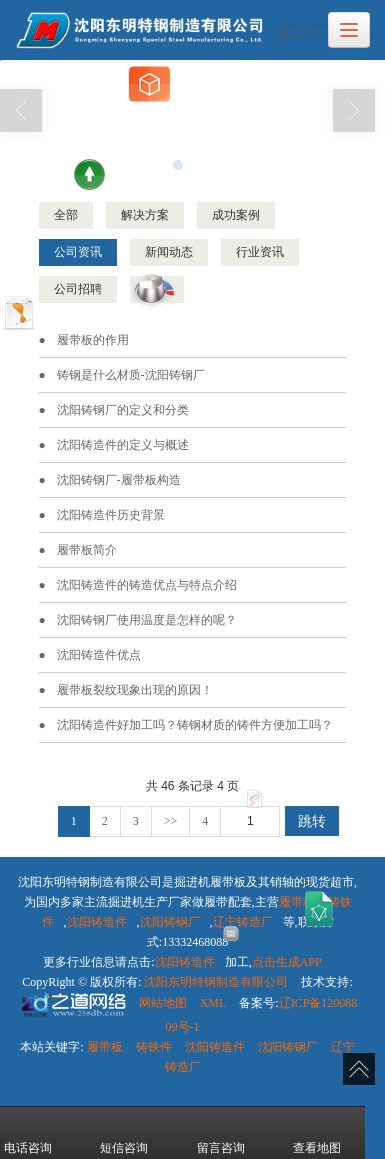 This screenshot has width=385, height=1159. What do you see at coordinates (89, 174) in the screenshot?
I see `indicates a software update is available` at bounding box center [89, 174].